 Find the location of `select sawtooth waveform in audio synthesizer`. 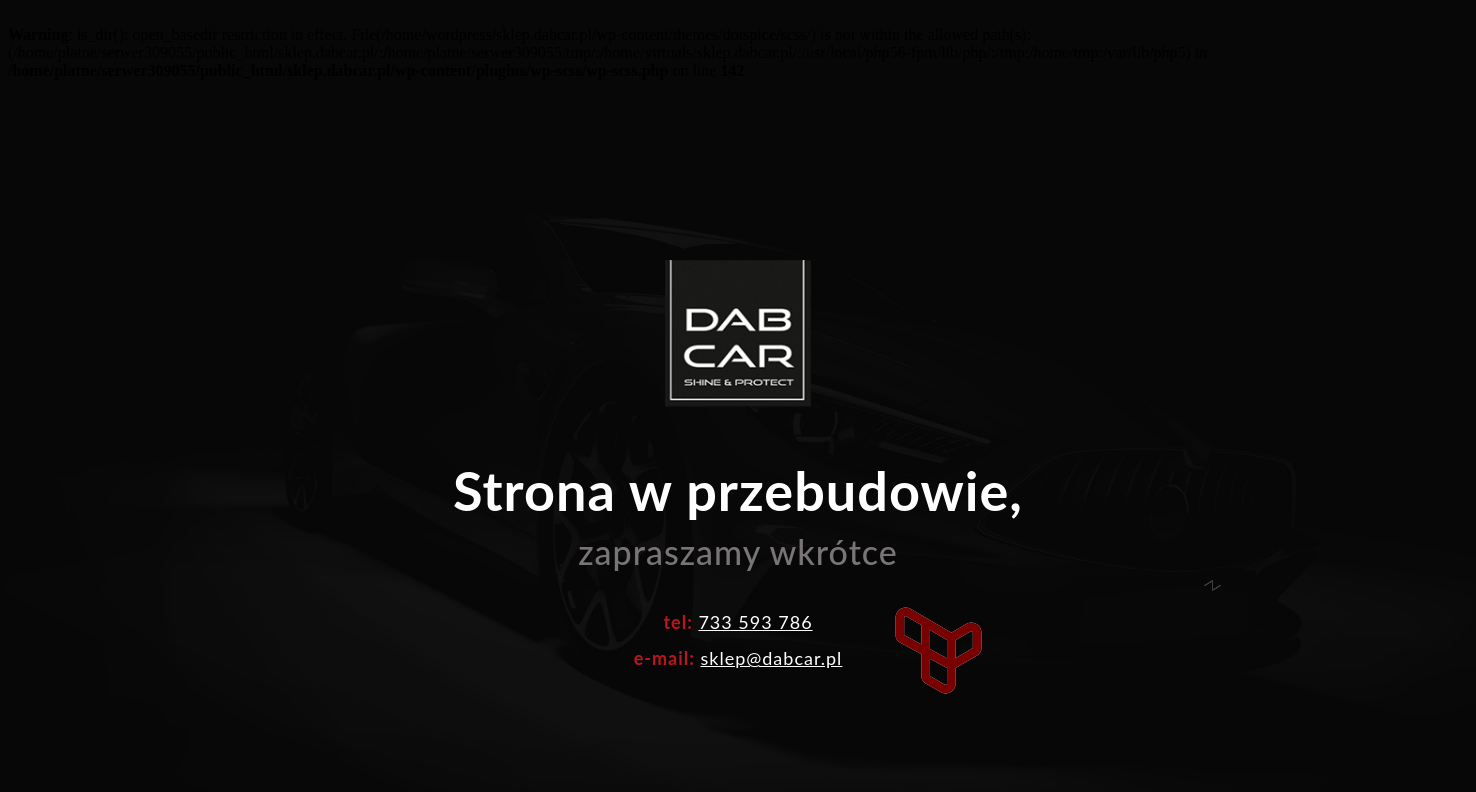

select sawtooth waveform in audio synthesizer is located at coordinates (1212, 585).